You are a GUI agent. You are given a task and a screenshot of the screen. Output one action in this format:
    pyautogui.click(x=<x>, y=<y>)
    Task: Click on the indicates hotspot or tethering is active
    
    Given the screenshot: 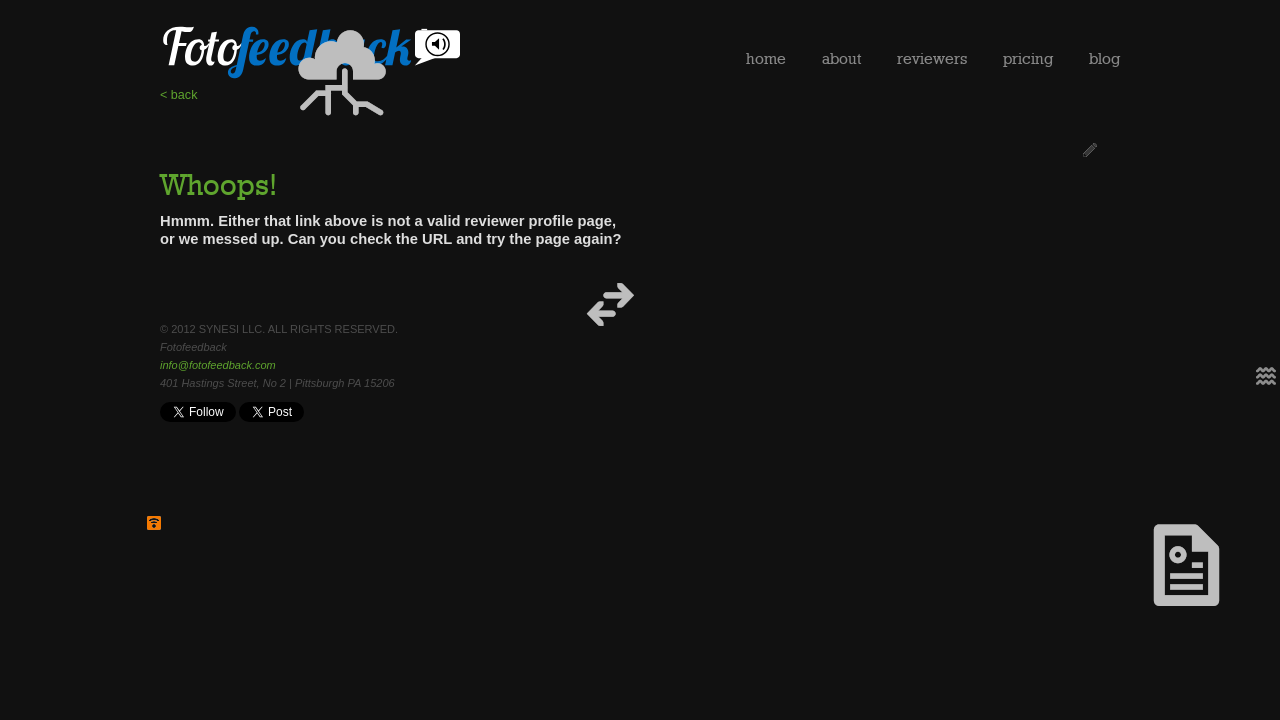 What is the action you would take?
    pyautogui.click(x=154, y=523)
    